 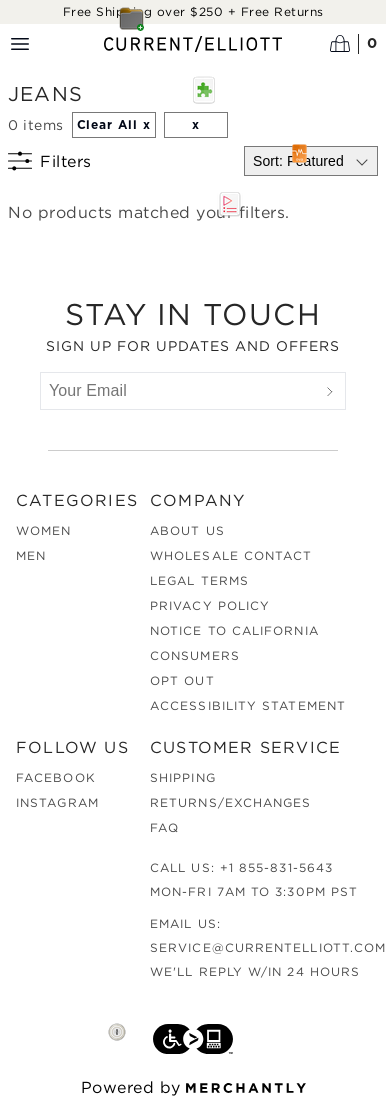 I want to click on a VirtualBox appliance file (.ova format), so click(x=299, y=153).